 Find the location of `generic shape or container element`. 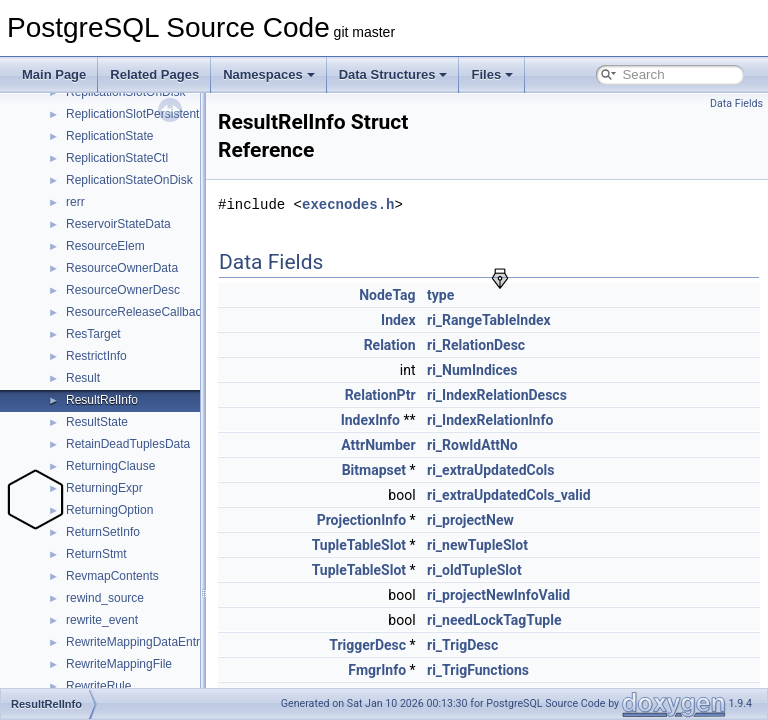

generic shape or container element is located at coordinates (35, 499).